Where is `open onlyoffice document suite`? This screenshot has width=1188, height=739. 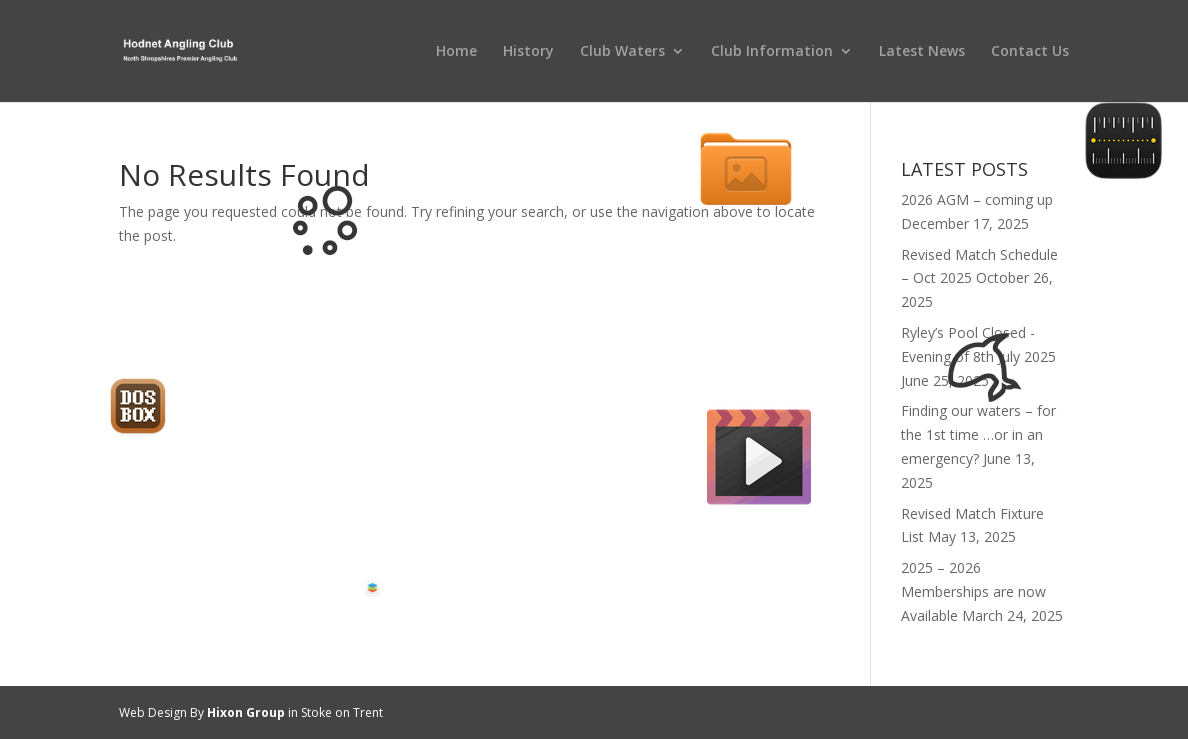
open onlyoffice document suite is located at coordinates (372, 587).